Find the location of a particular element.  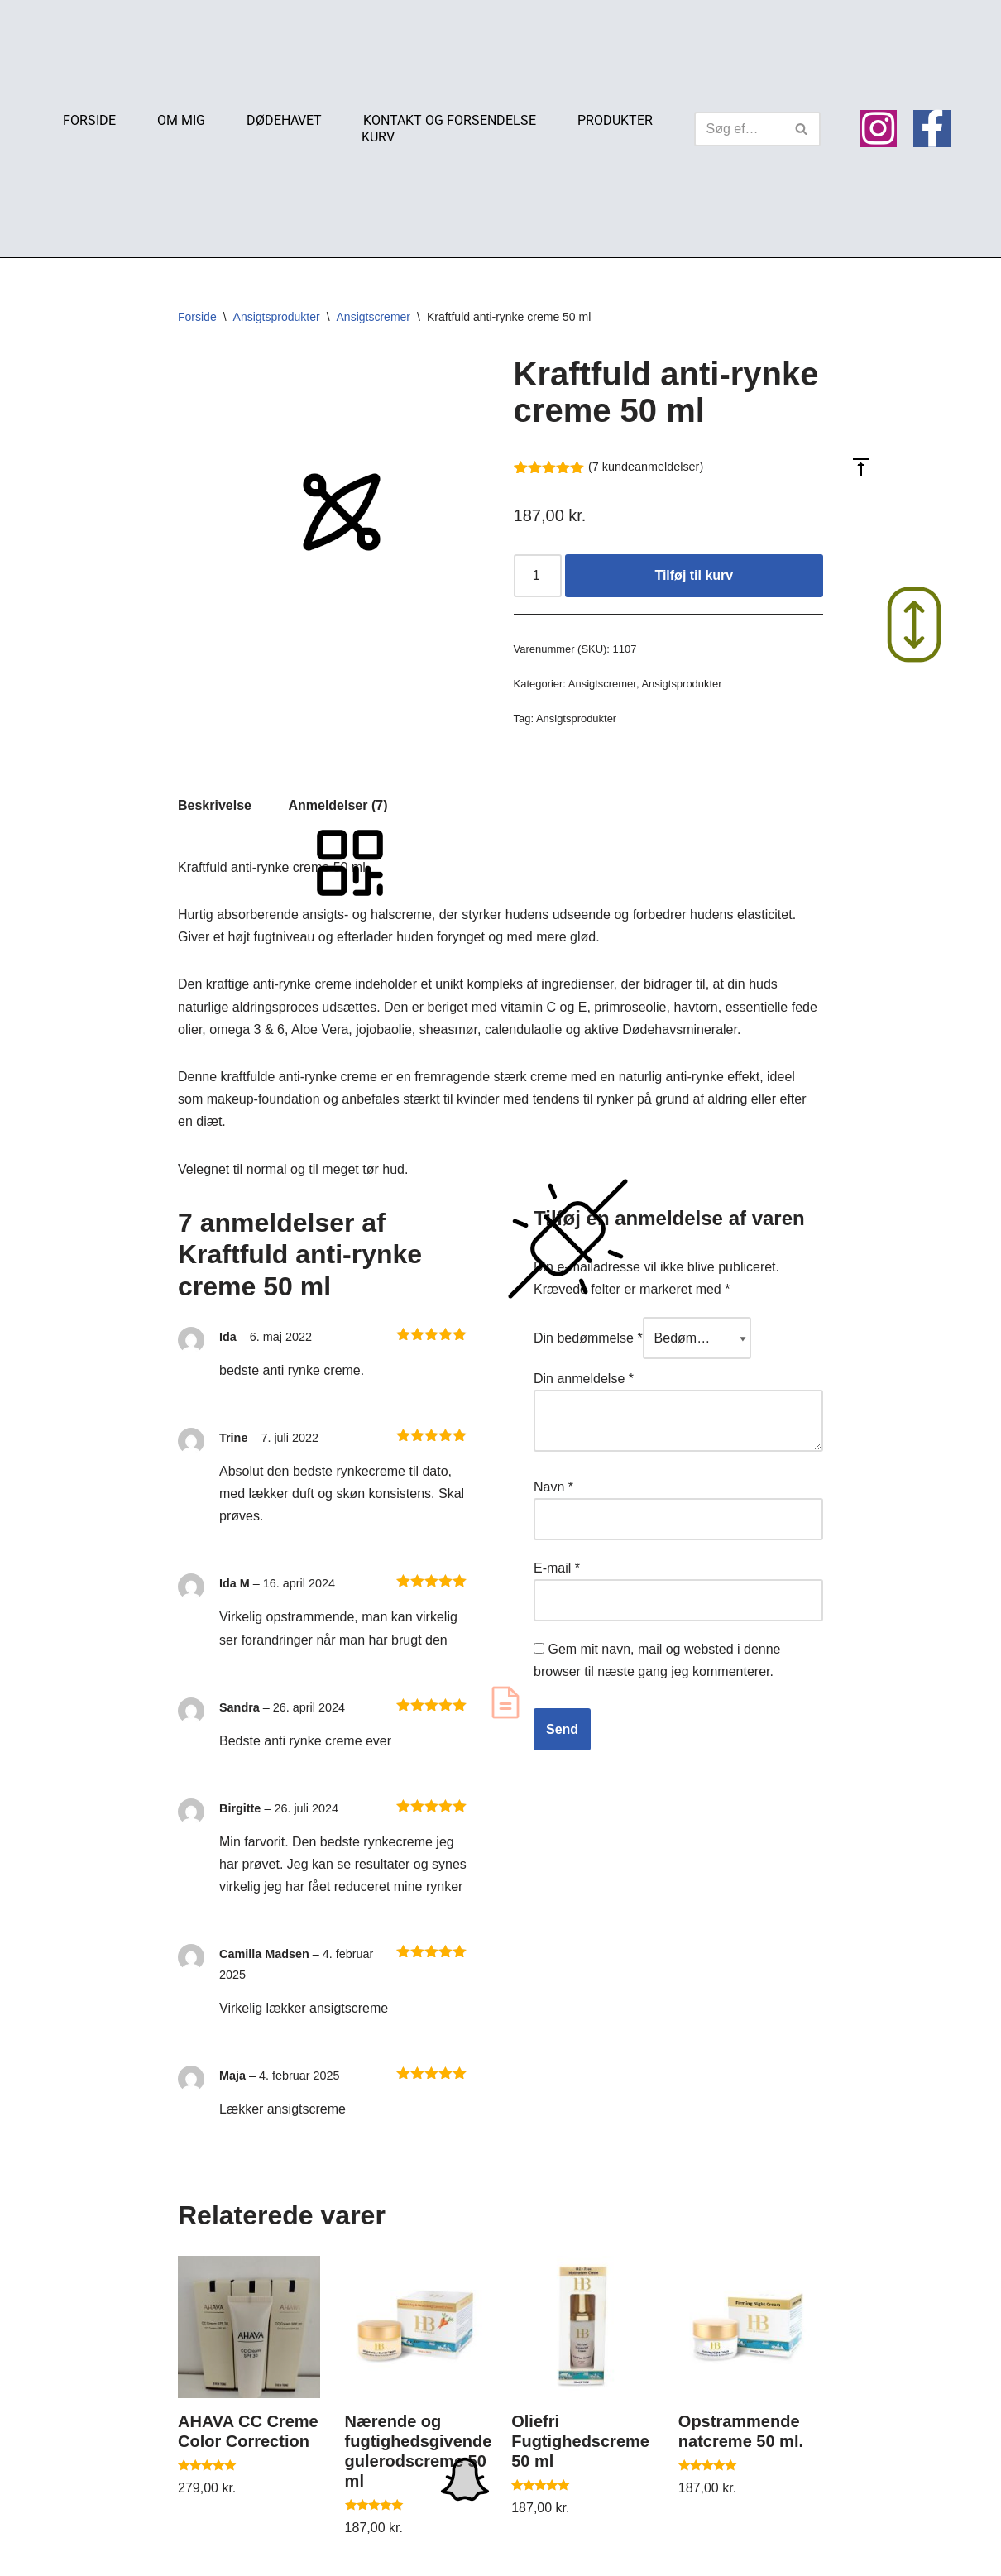

scan or display a QR code is located at coordinates (350, 863).